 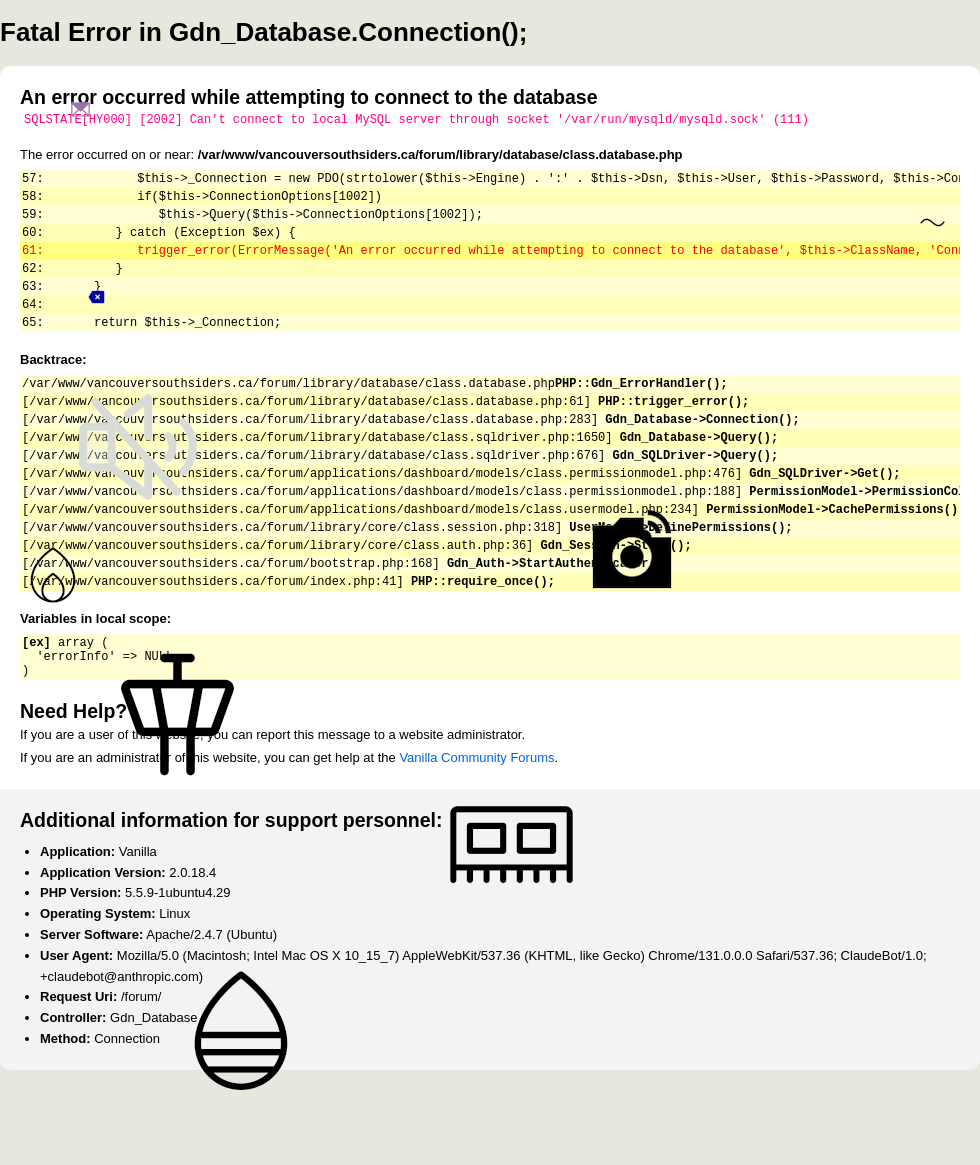 I want to click on adjust fill level or capacity, so click(x=241, y=1035).